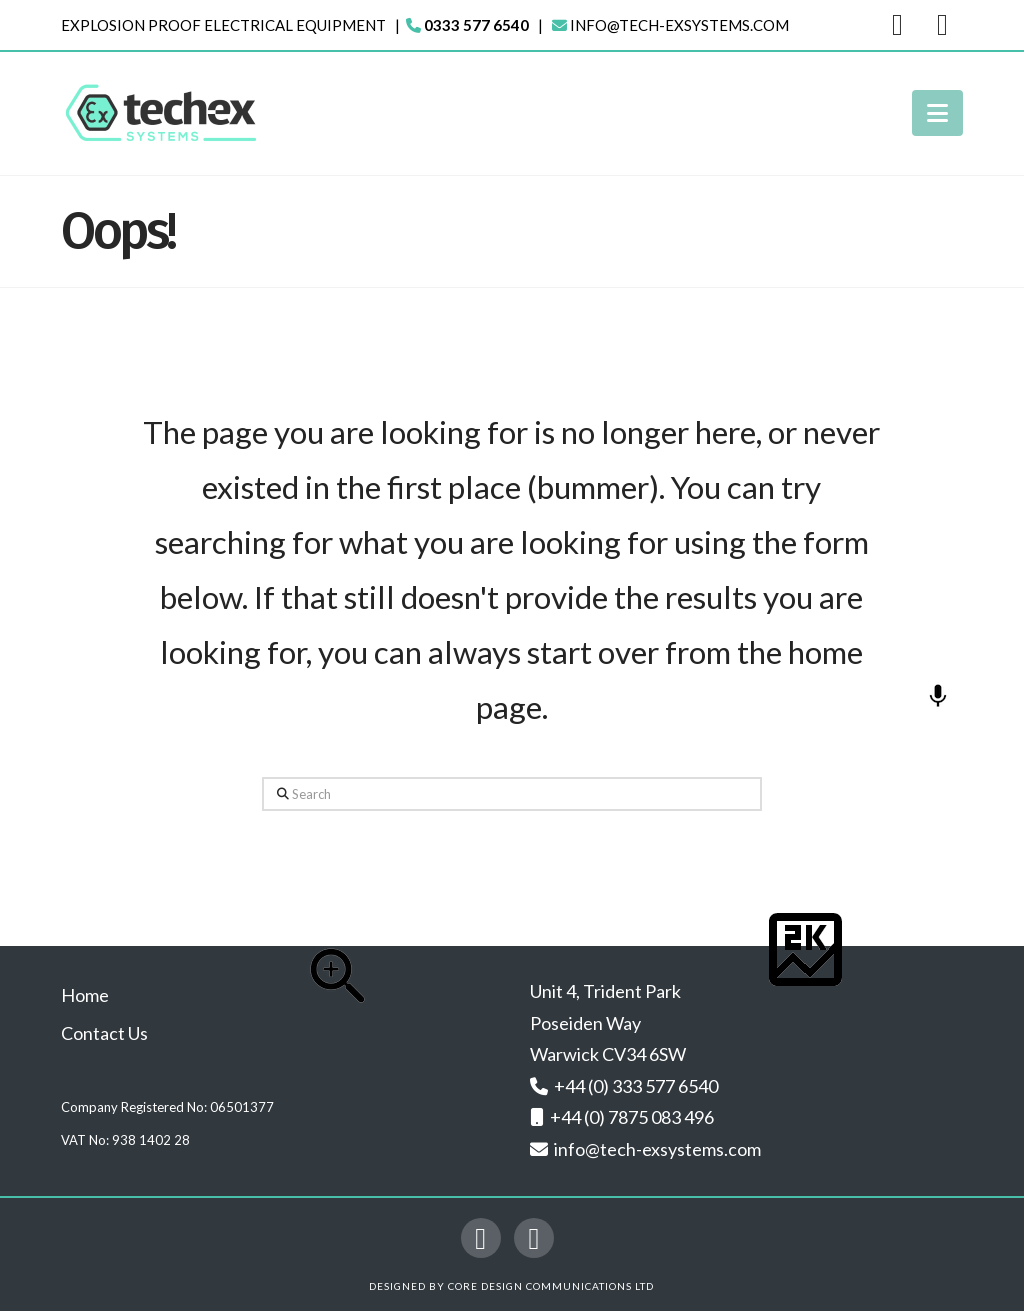 The image size is (1024, 1311). I want to click on tap to use voice input, so click(938, 695).